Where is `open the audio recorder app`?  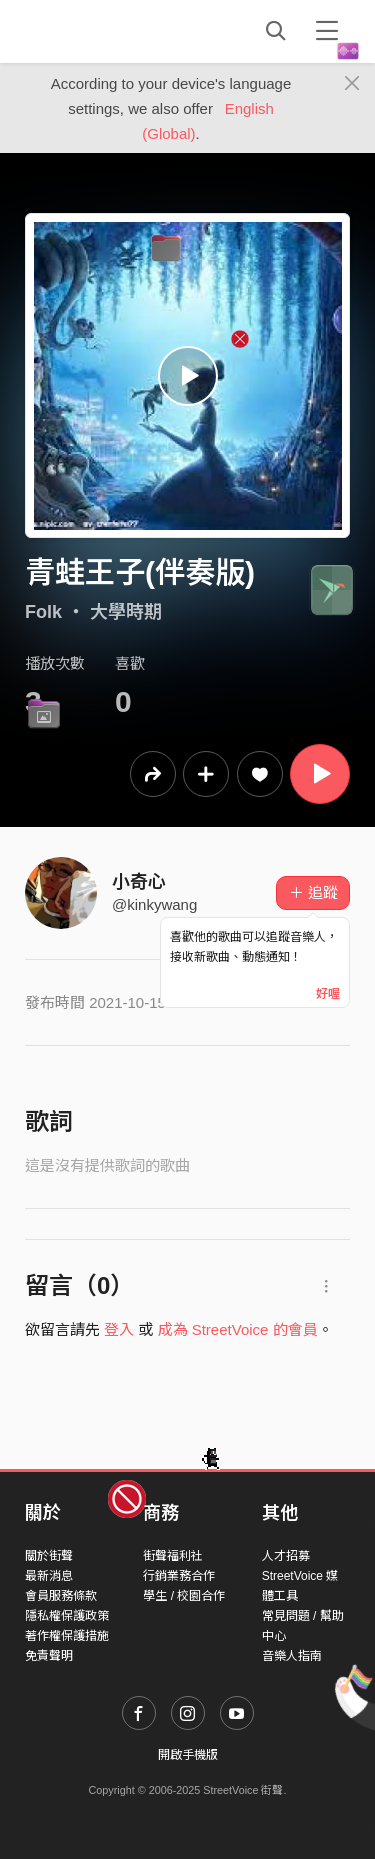 open the audio recorder app is located at coordinates (348, 51).